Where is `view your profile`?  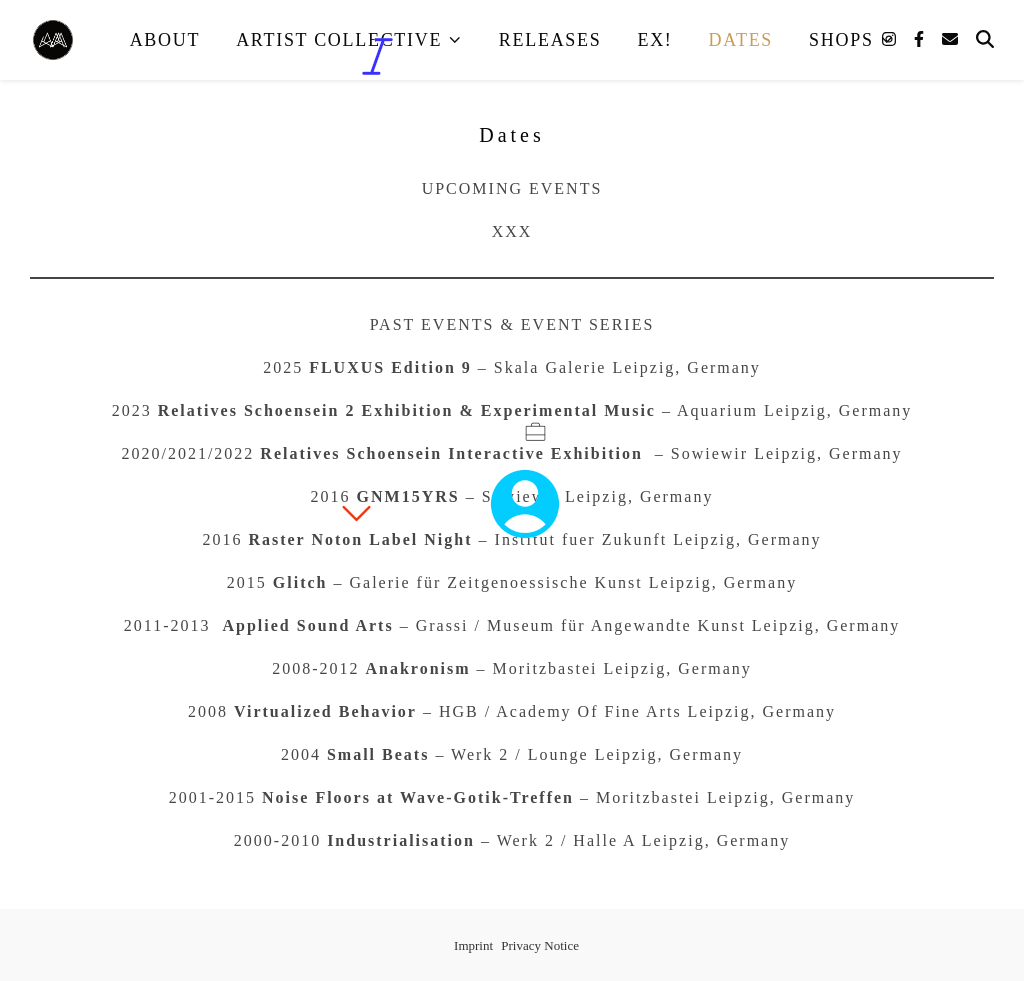
view your profile is located at coordinates (525, 504).